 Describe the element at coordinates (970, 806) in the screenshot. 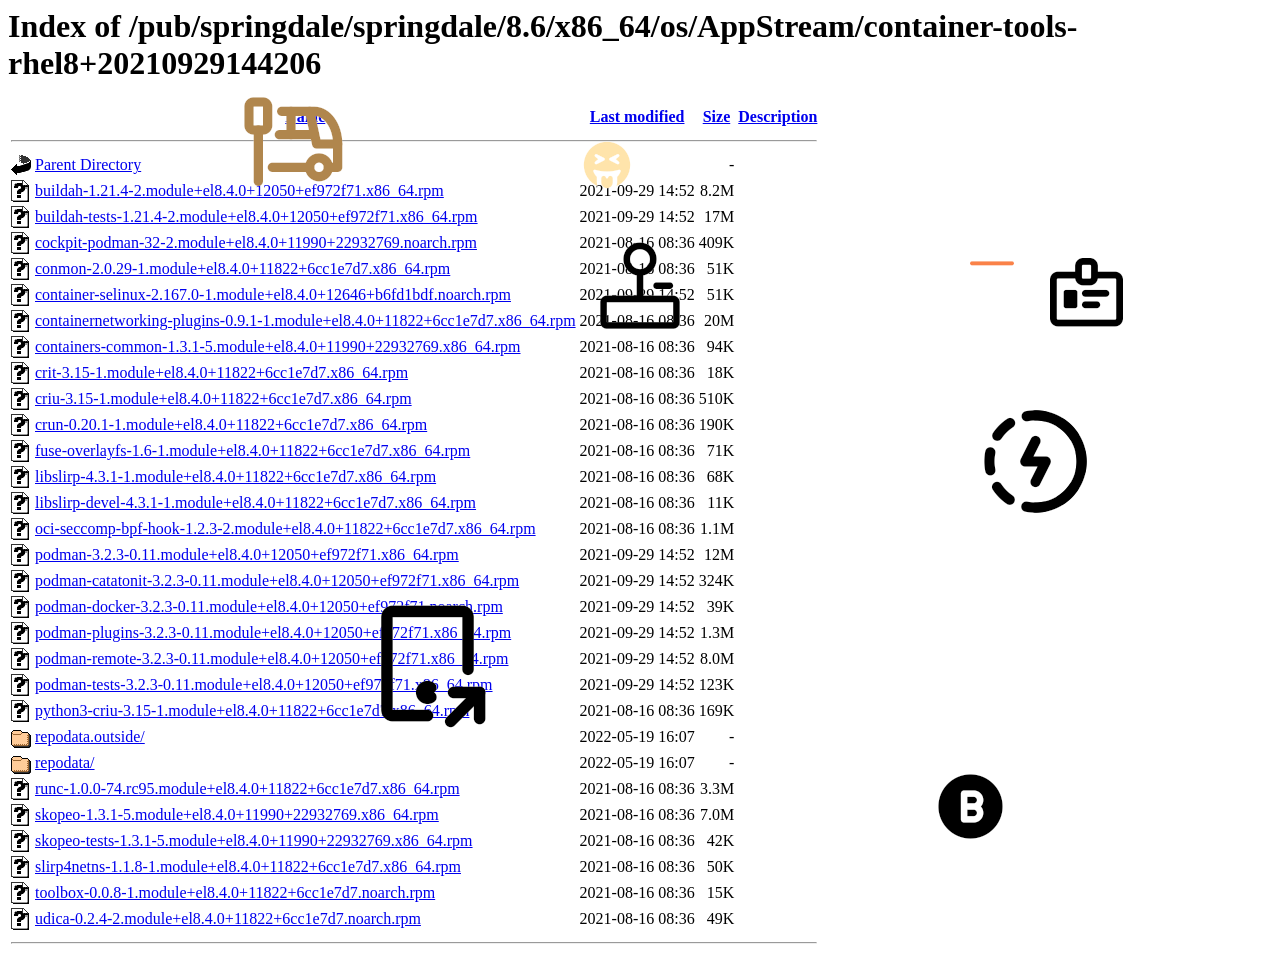

I see `xbox controller B button indicator` at that location.